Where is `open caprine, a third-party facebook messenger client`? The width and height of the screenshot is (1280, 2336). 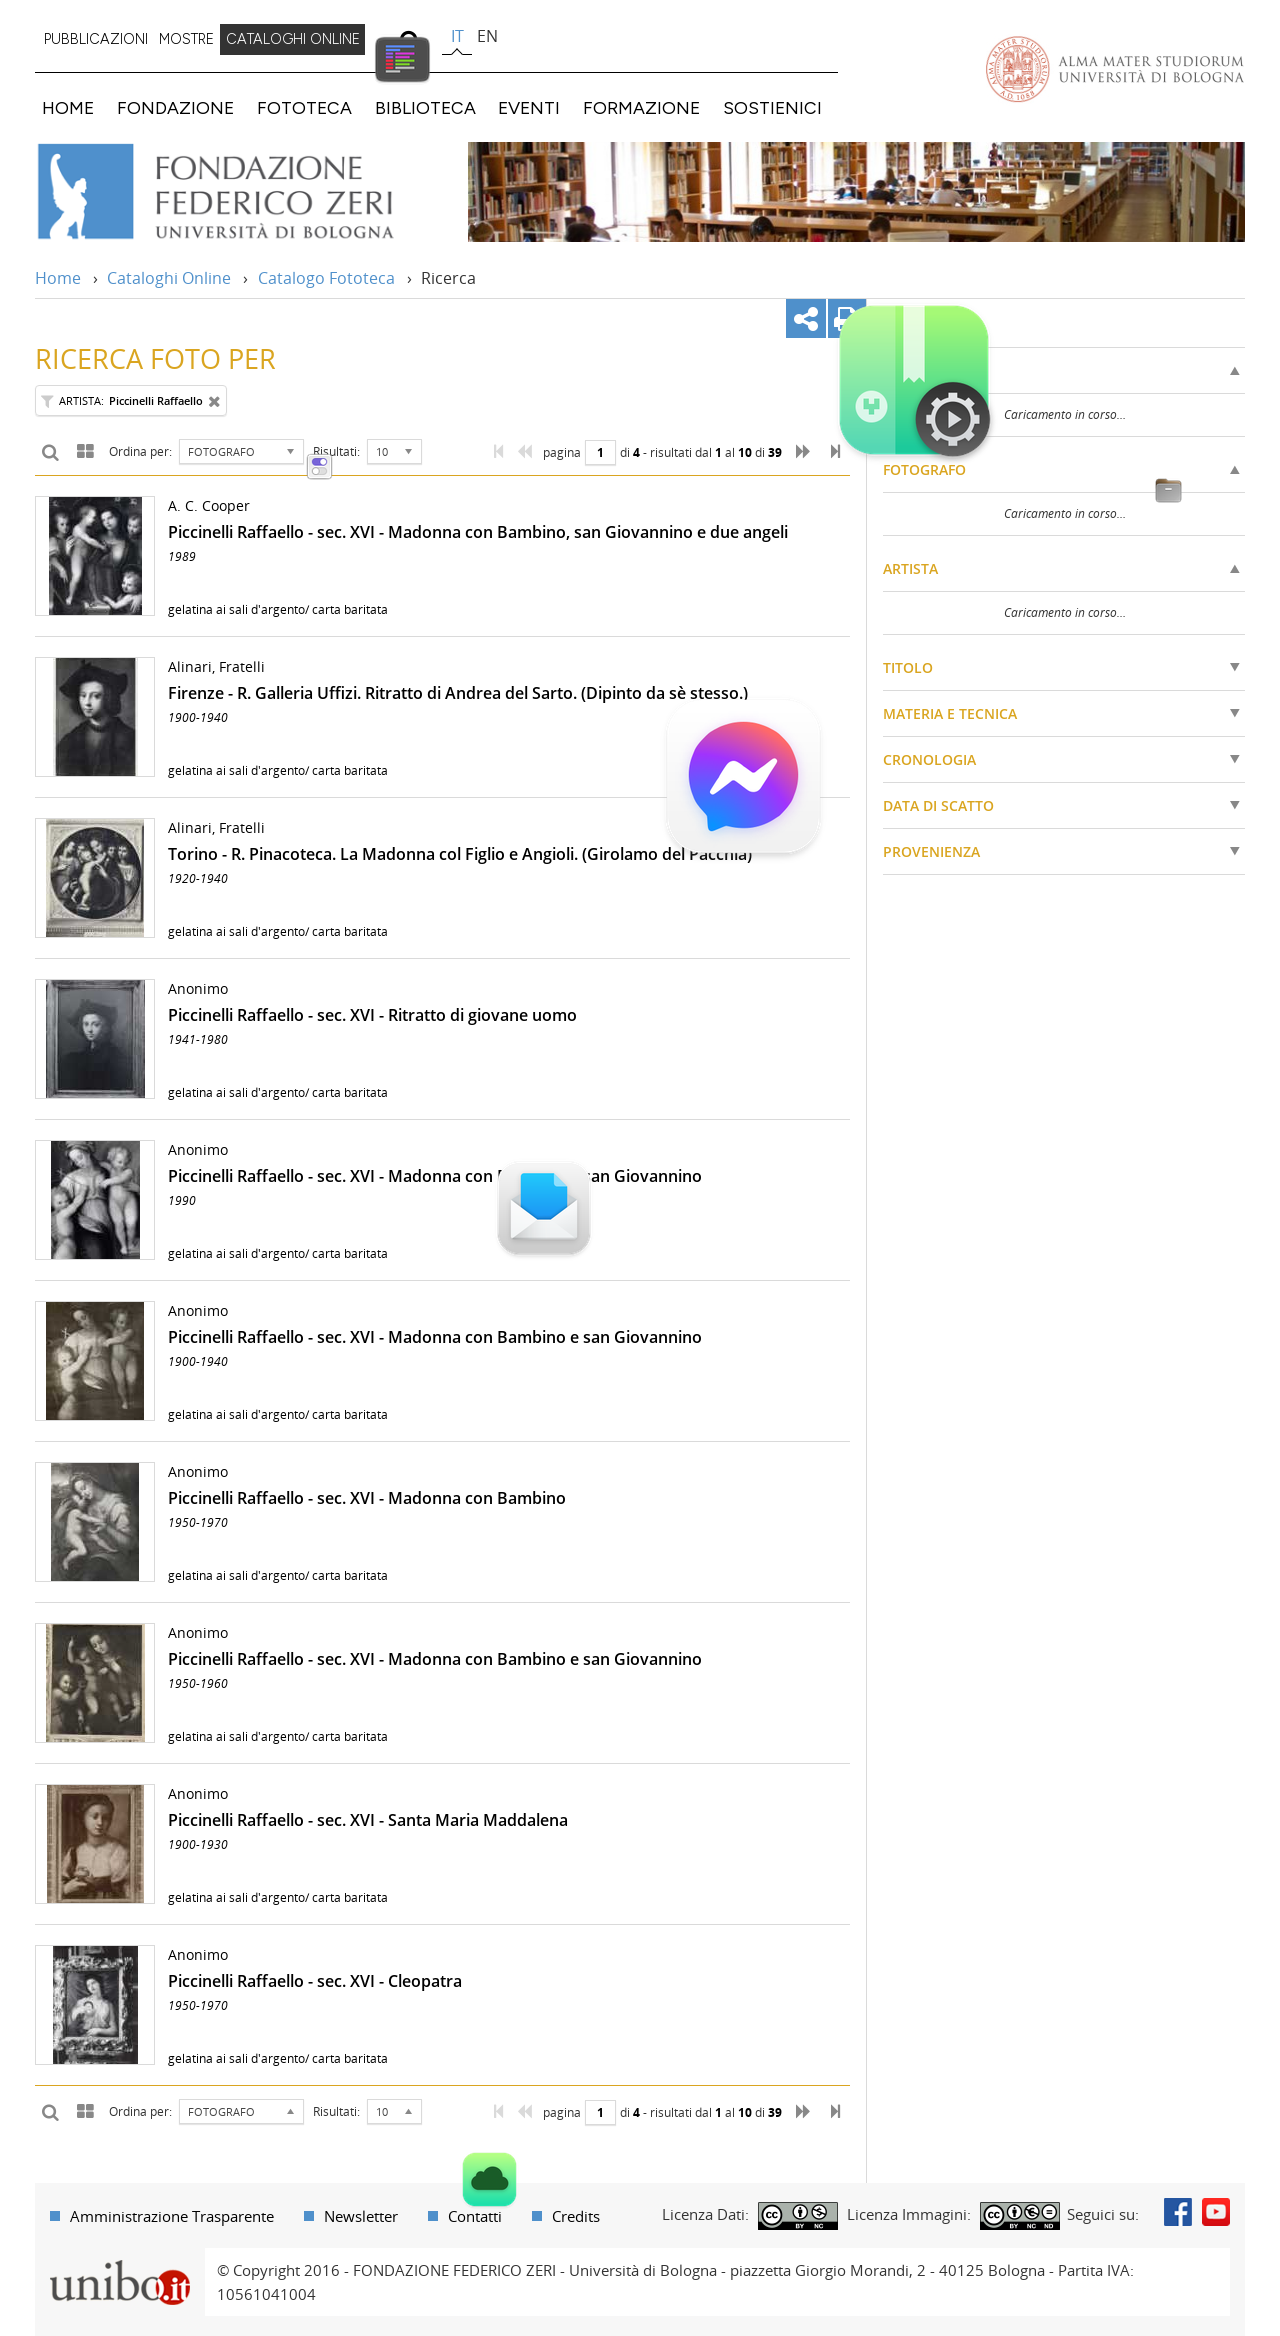
open caprine, a third-party facebook messenger client is located at coordinates (743, 776).